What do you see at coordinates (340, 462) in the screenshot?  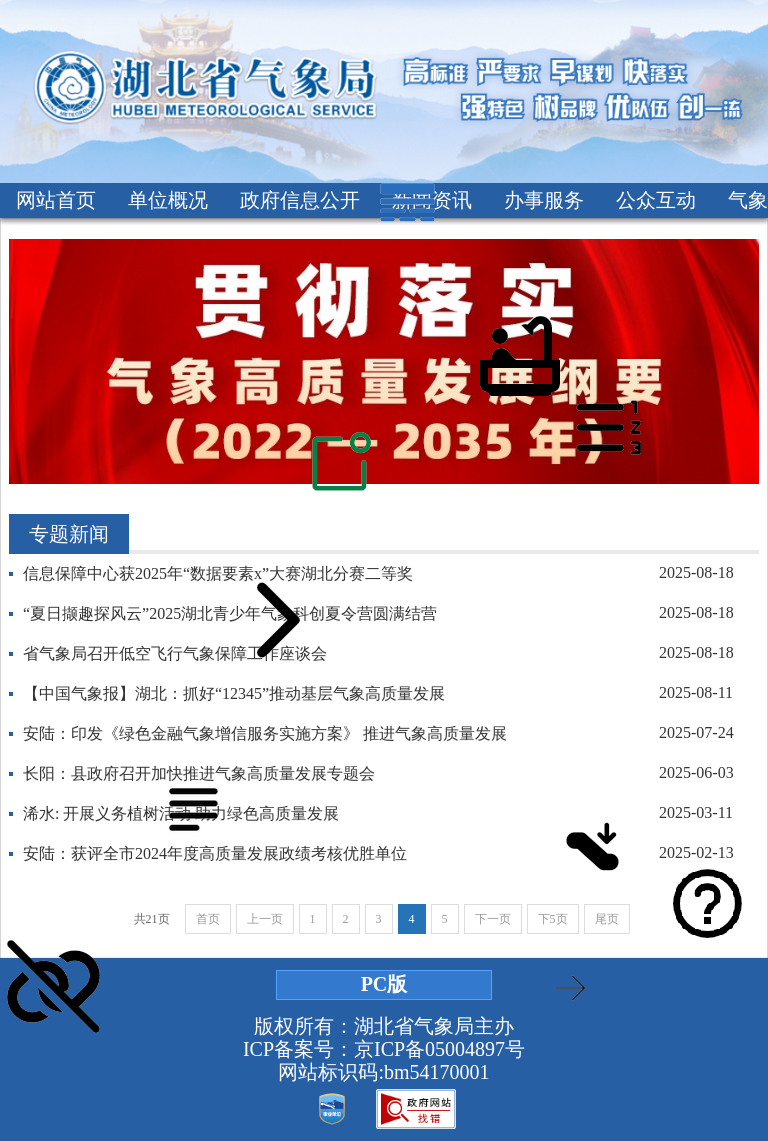 I see `indicates new notification or alert` at bounding box center [340, 462].